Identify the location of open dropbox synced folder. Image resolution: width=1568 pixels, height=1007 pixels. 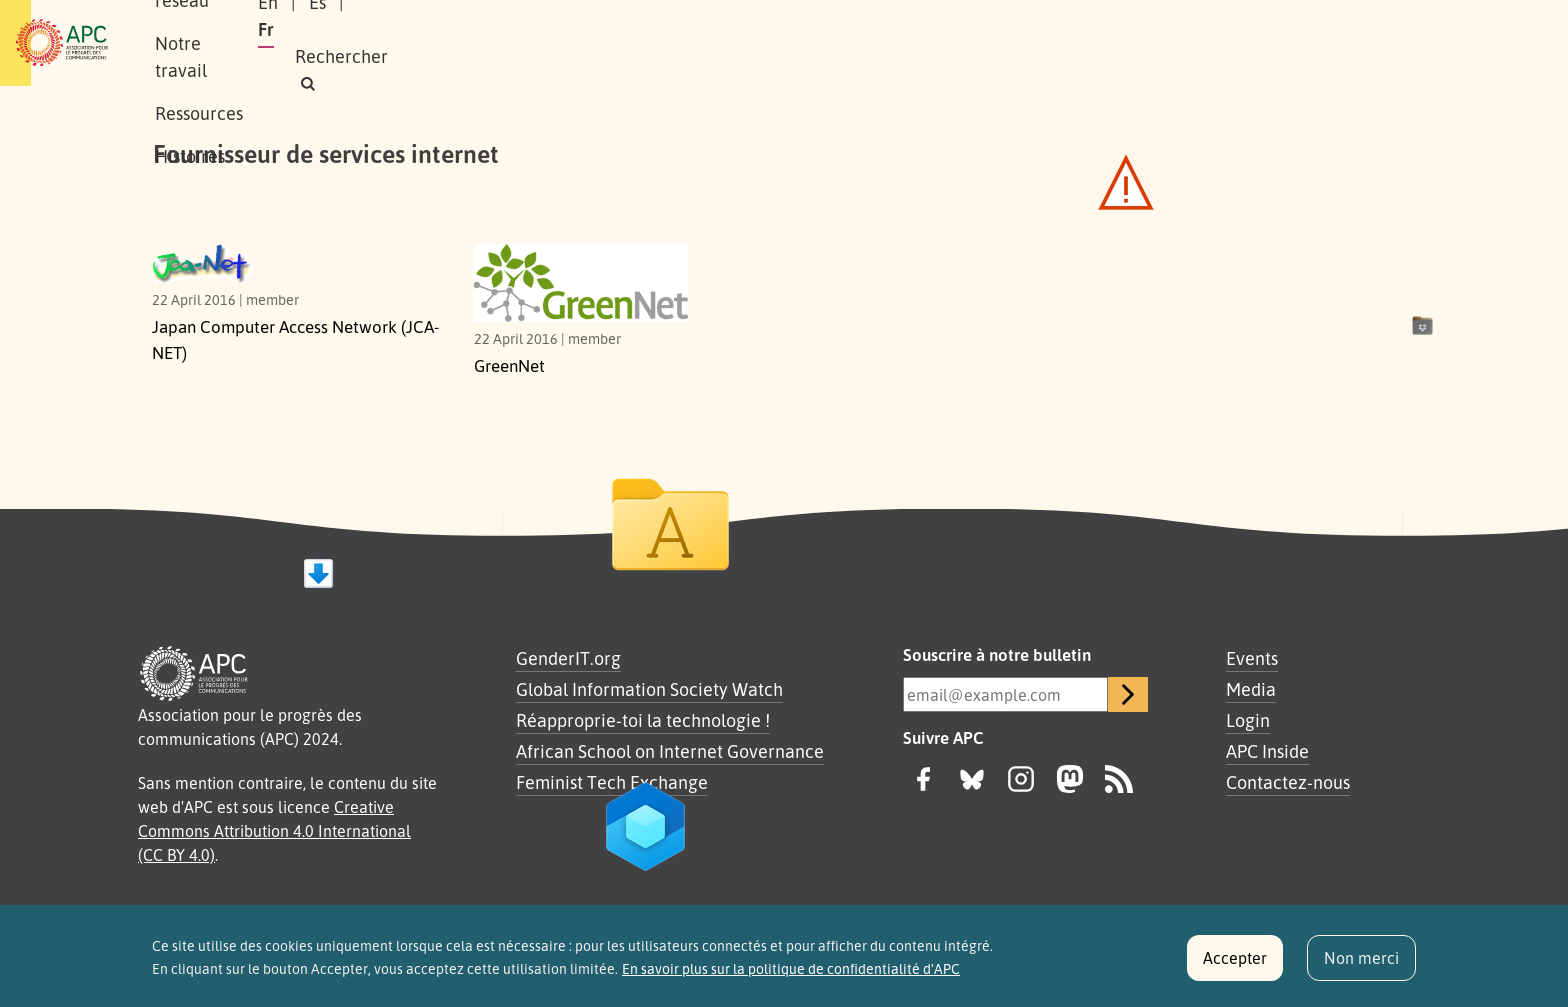
(1422, 325).